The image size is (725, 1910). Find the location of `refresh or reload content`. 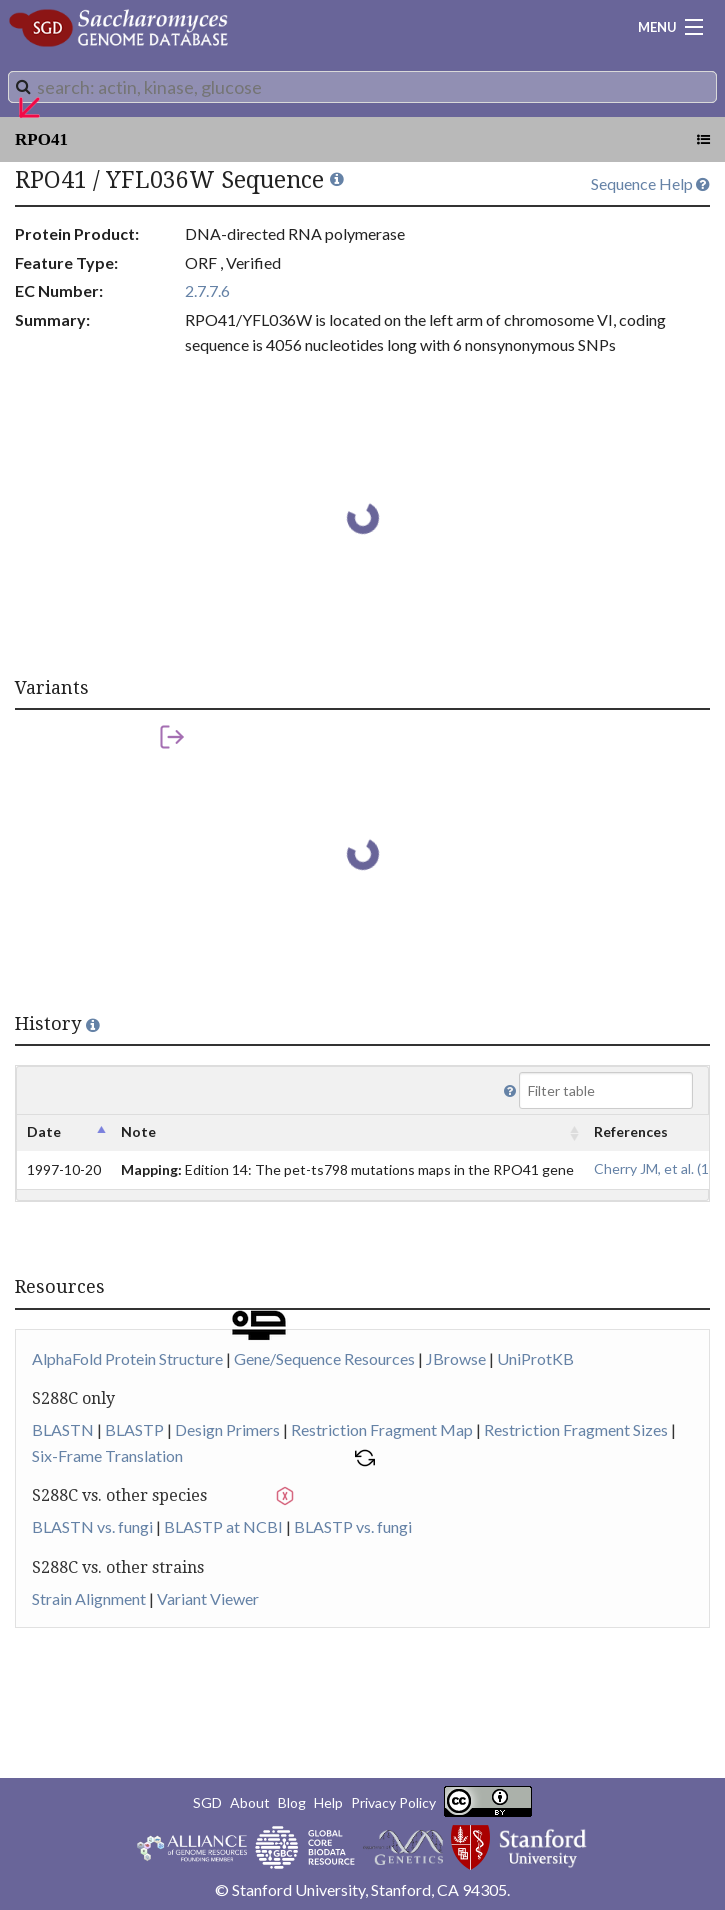

refresh or reload content is located at coordinates (365, 1458).